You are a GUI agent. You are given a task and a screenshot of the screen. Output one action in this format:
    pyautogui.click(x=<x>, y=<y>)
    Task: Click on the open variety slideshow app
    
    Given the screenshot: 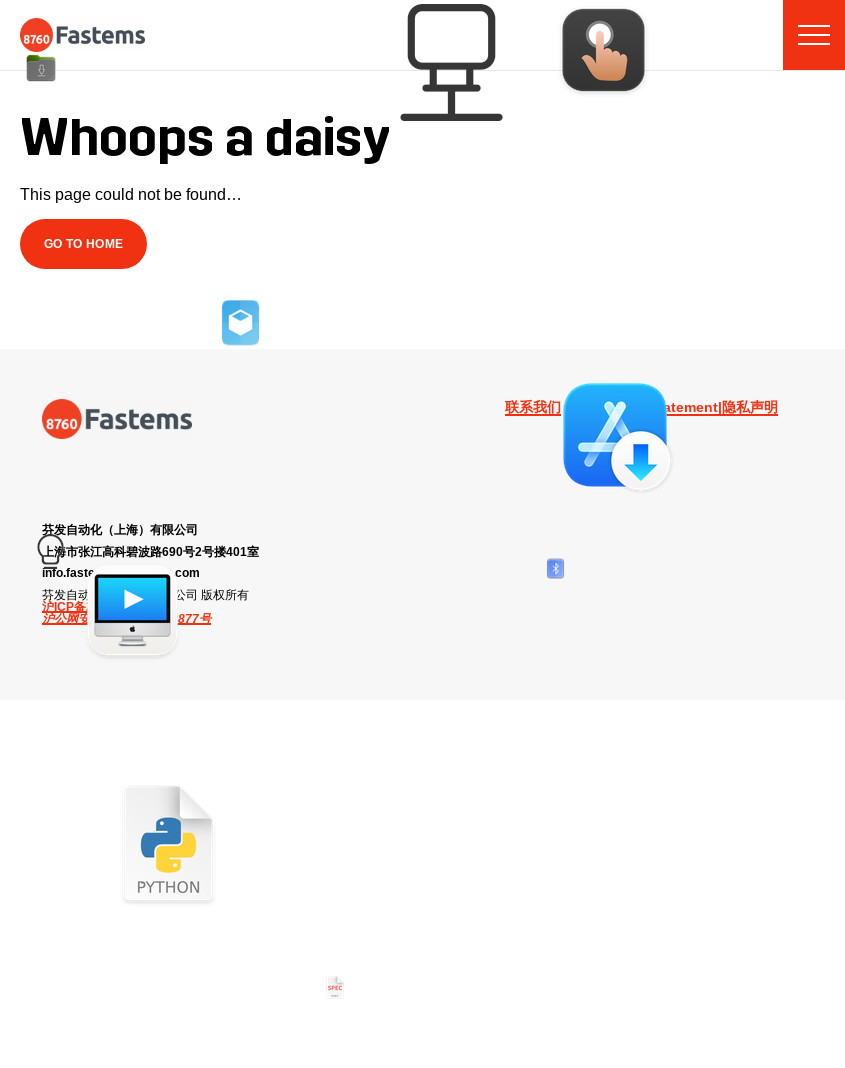 What is the action you would take?
    pyautogui.click(x=132, y=610)
    